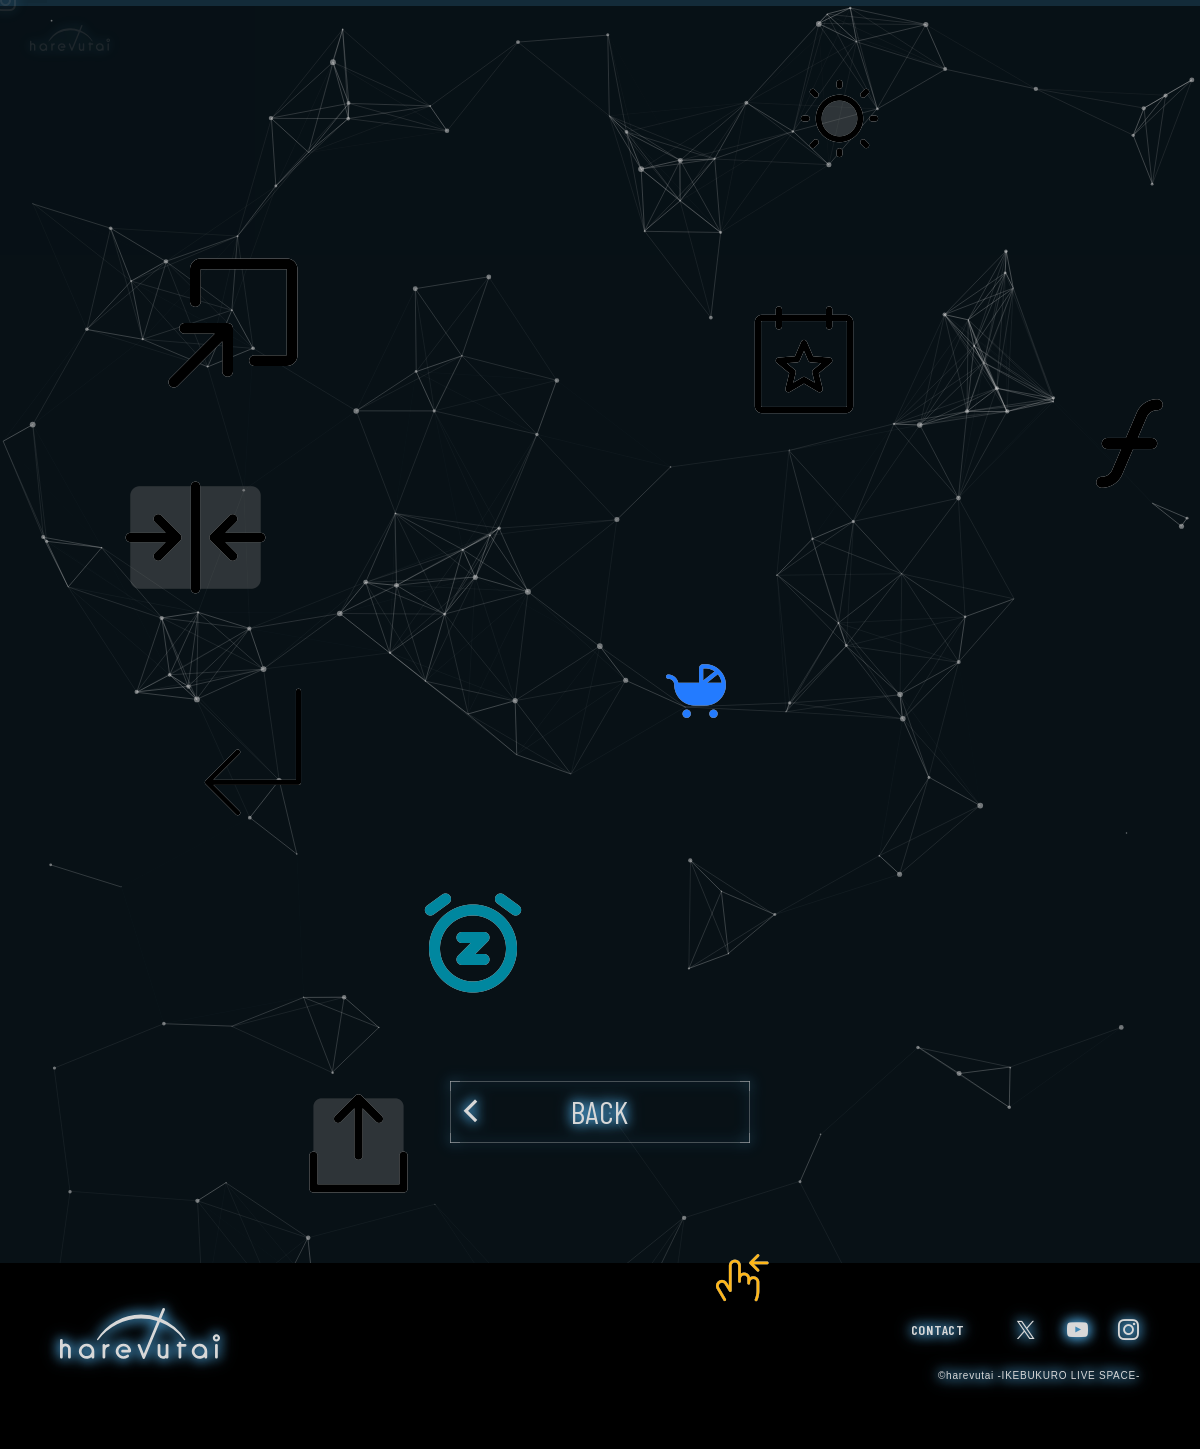  What do you see at coordinates (839, 118) in the screenshot?
I see `reduce screen brightness` at bounding box center [839, 118].